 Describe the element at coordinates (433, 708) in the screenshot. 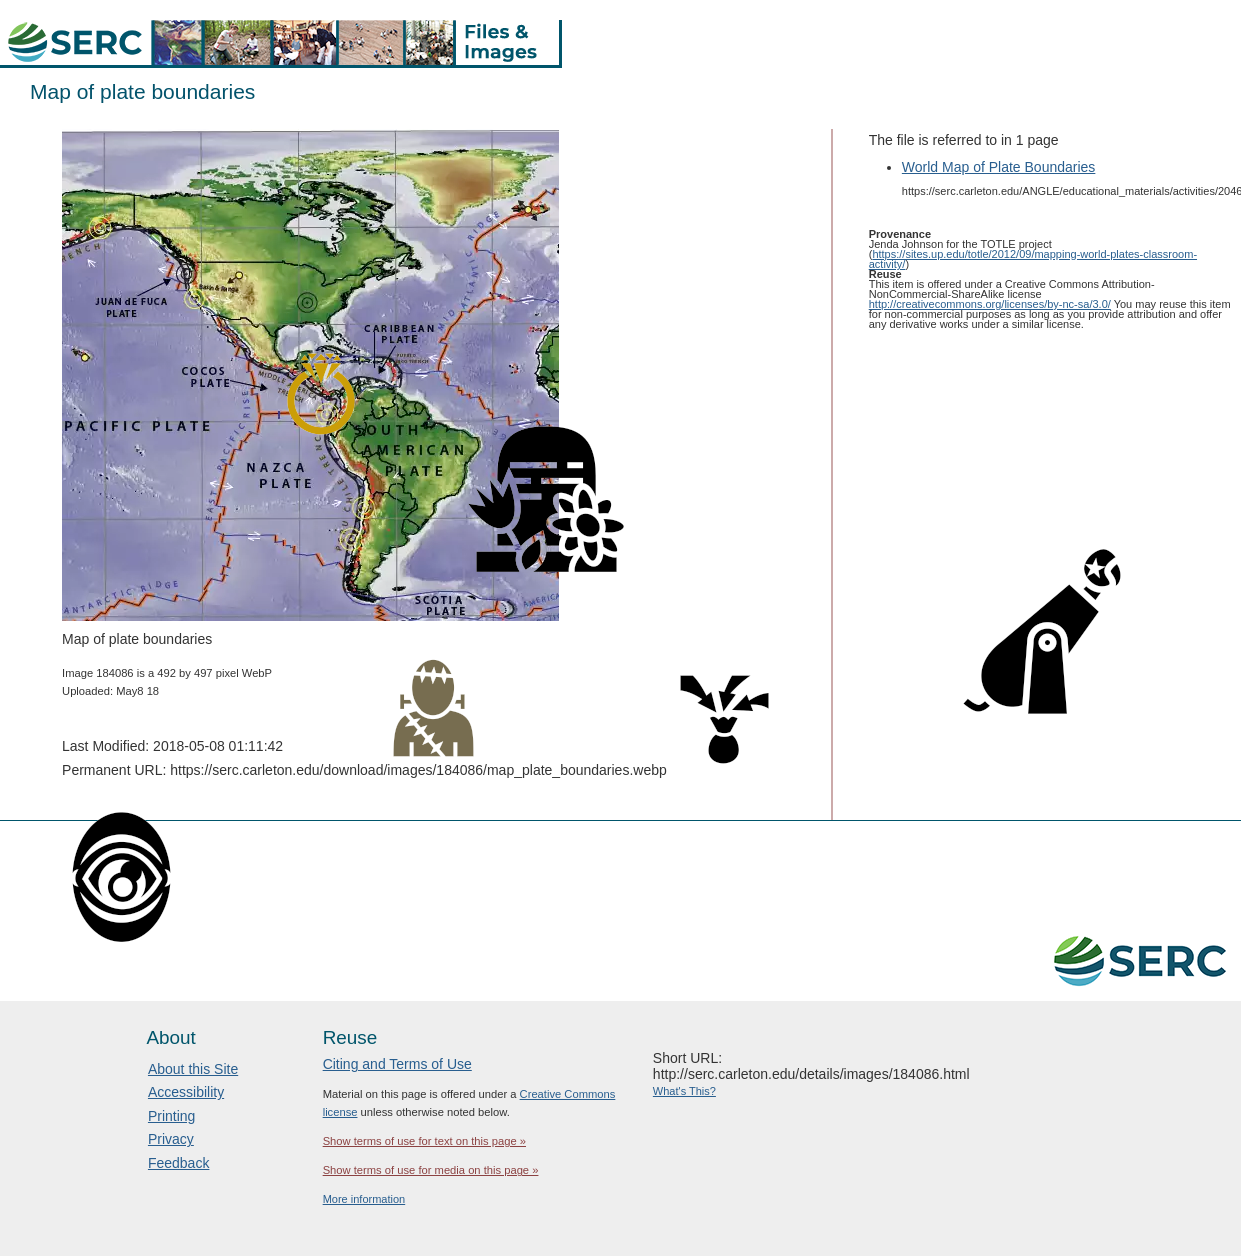

I see `select frankenstein character or monster avatar` at that location.